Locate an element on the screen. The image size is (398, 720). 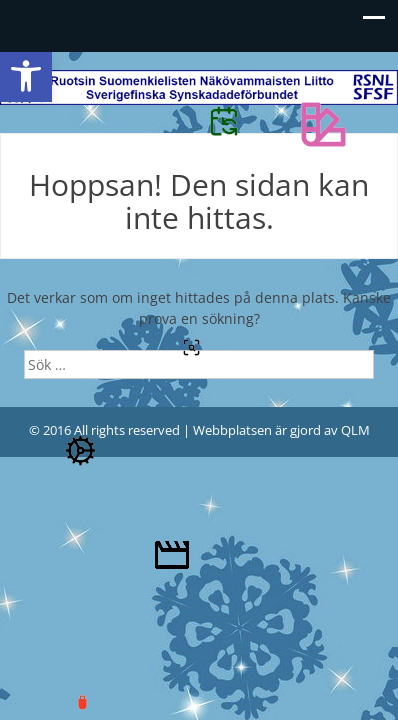
access color palette or theme settings is located at coordinates (323, 124).